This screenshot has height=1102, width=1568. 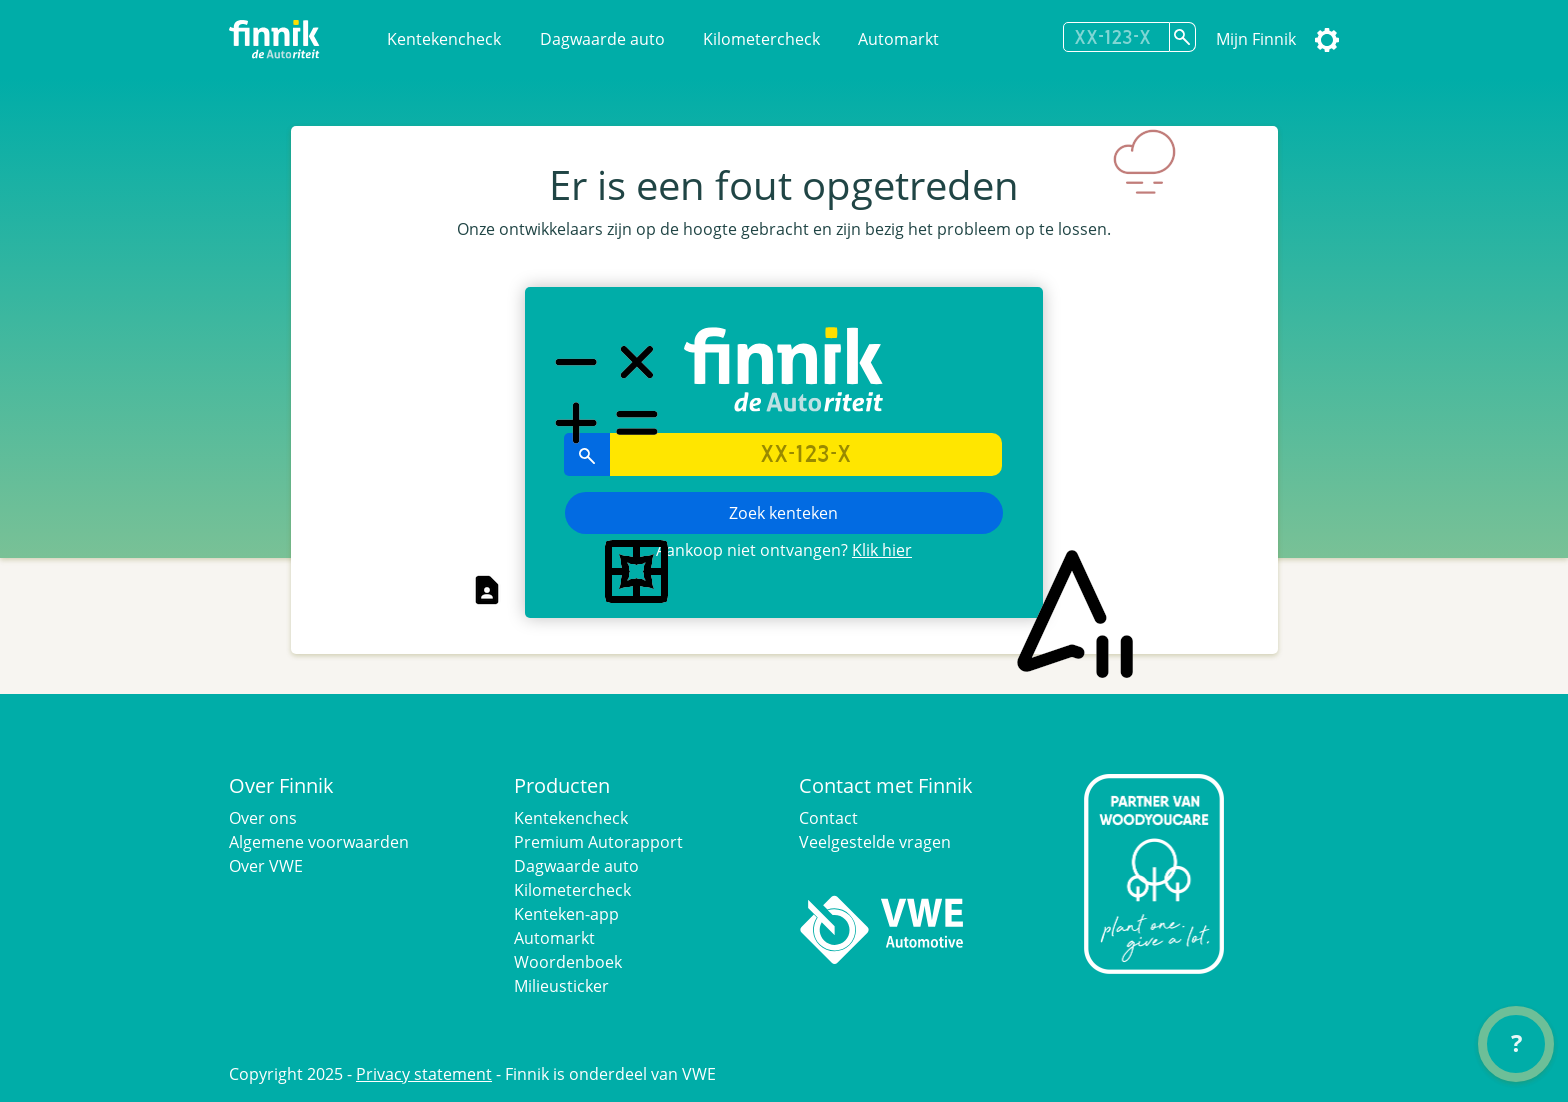 I want to click on view pages or documents, so click(x=636, y=571).